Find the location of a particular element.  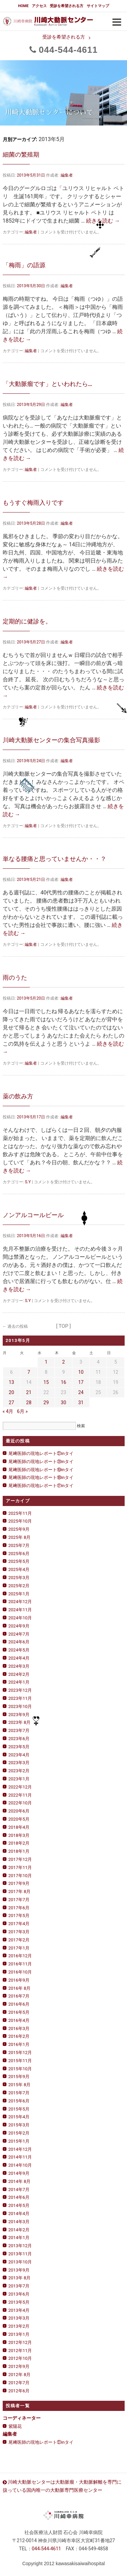

select a holy or religious faction in a game is located at coordinates (36, 1720).